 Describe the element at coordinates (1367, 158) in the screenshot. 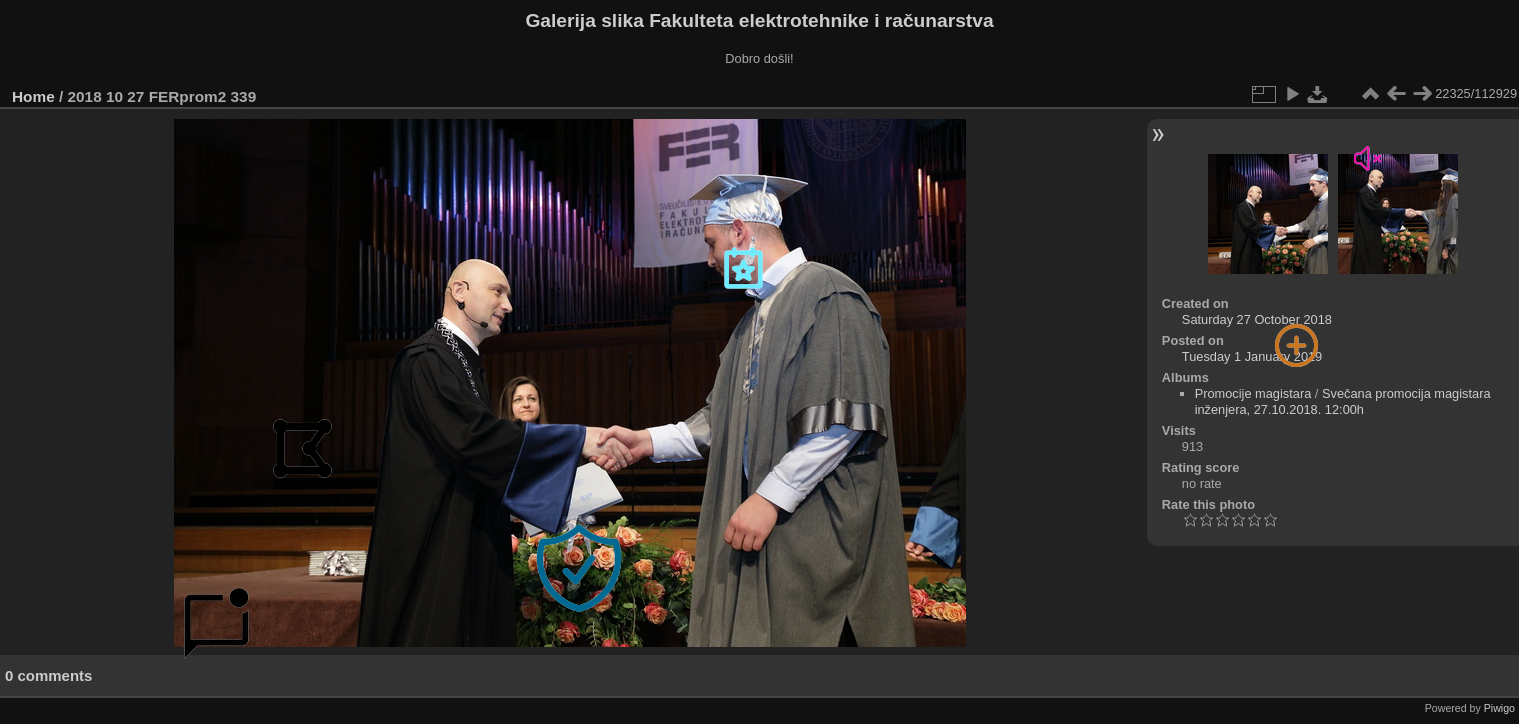

I see `mute audio or sound` at that location.